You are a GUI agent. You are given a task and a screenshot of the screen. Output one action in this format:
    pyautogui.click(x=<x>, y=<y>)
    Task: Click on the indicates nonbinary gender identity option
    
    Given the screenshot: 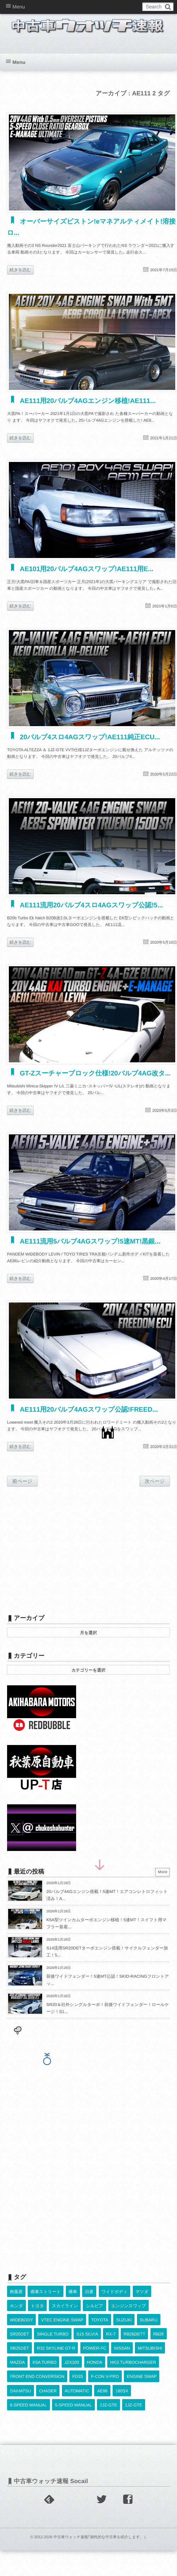 What is the action you would take?
    pyautogui.click(x=47, y=2059)
    